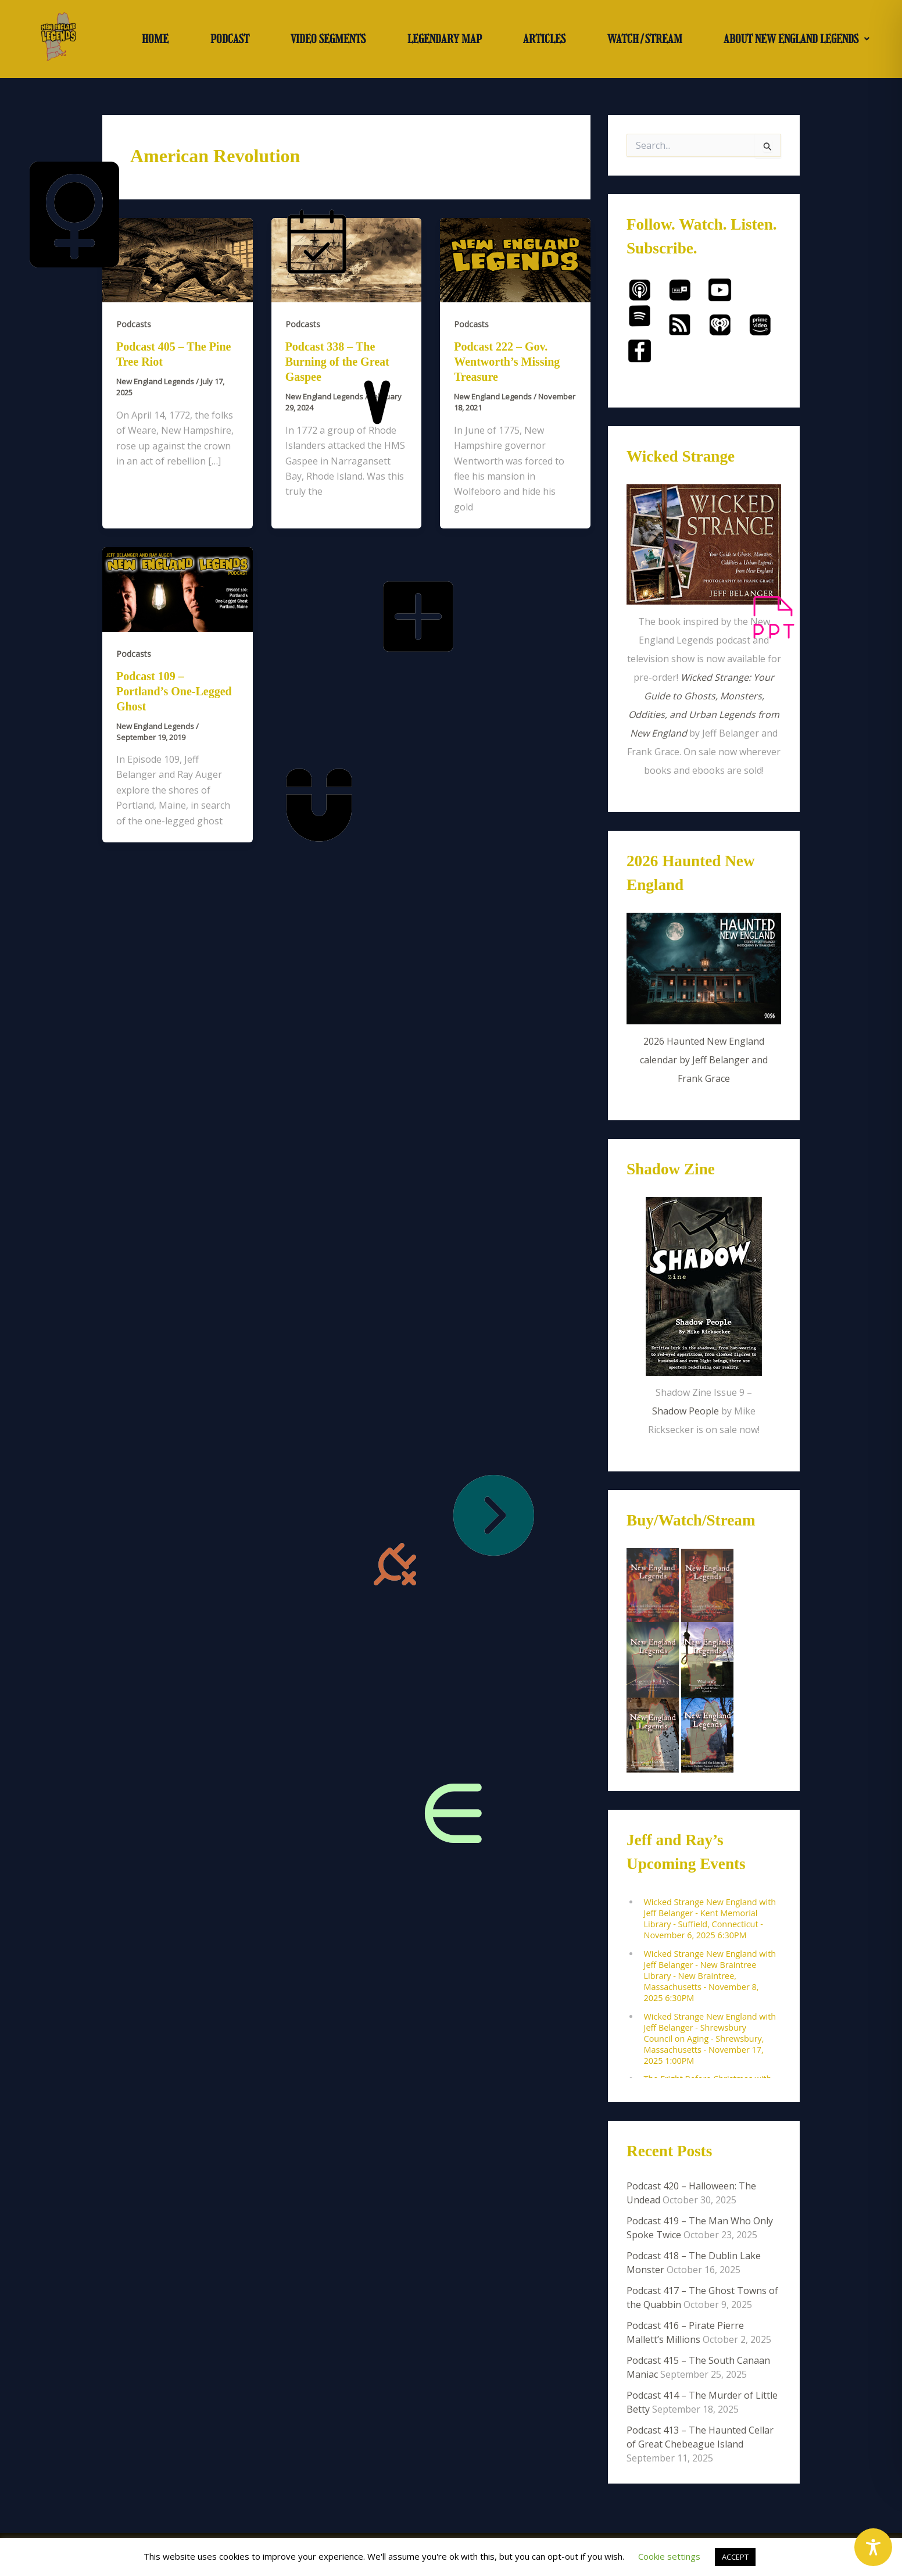 This screenshot has width=902, height=2576. What do you see at coordinates (493, 1515) in the screenshot?
I see `go to the next item or page` at bounding box center [493, 1515].